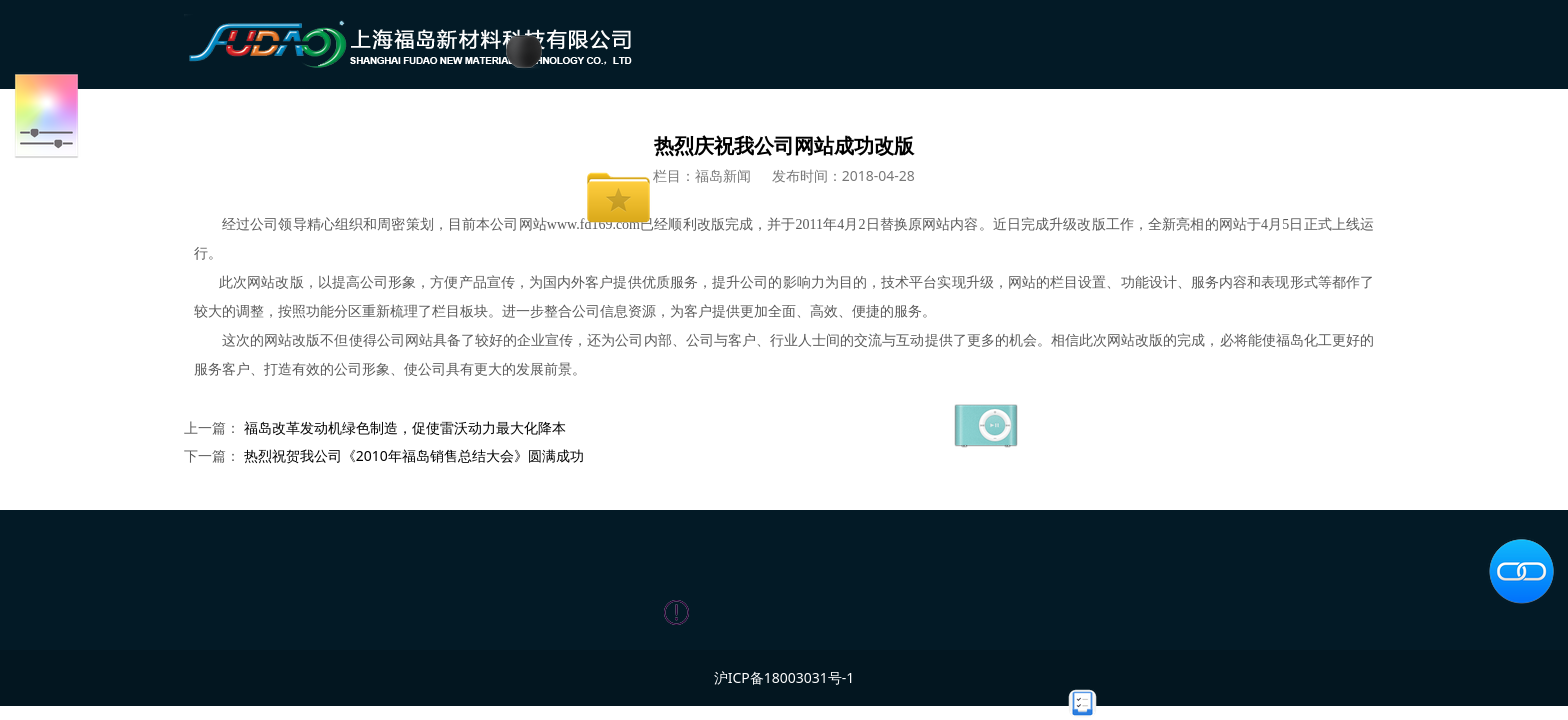 This screenshot has height=720, width=1568. I want to click on access HomePod mini settings, so click(524, 55).